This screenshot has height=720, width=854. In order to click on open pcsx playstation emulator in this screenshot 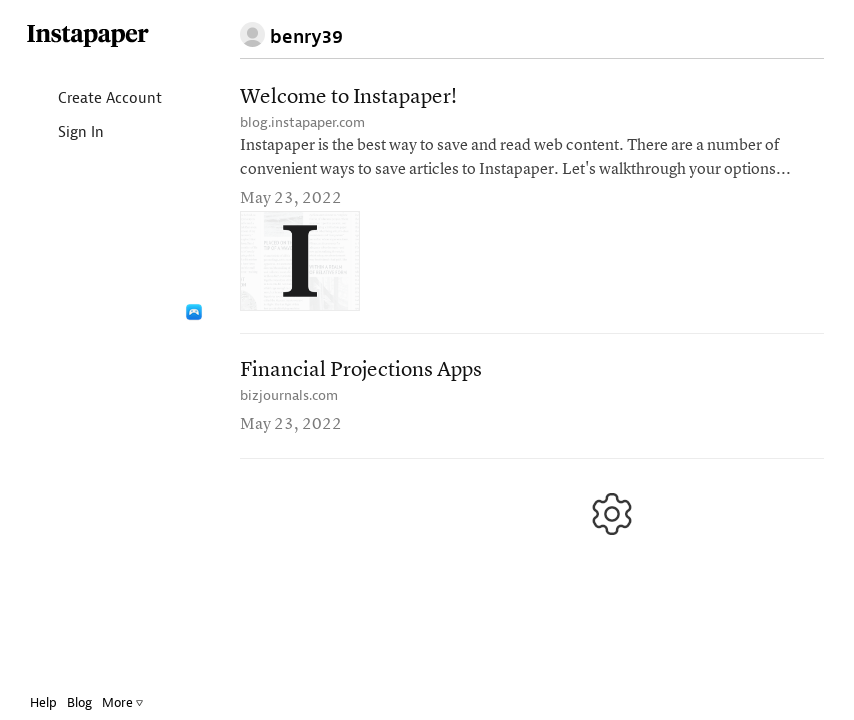, I will do `click(194, 312)`.